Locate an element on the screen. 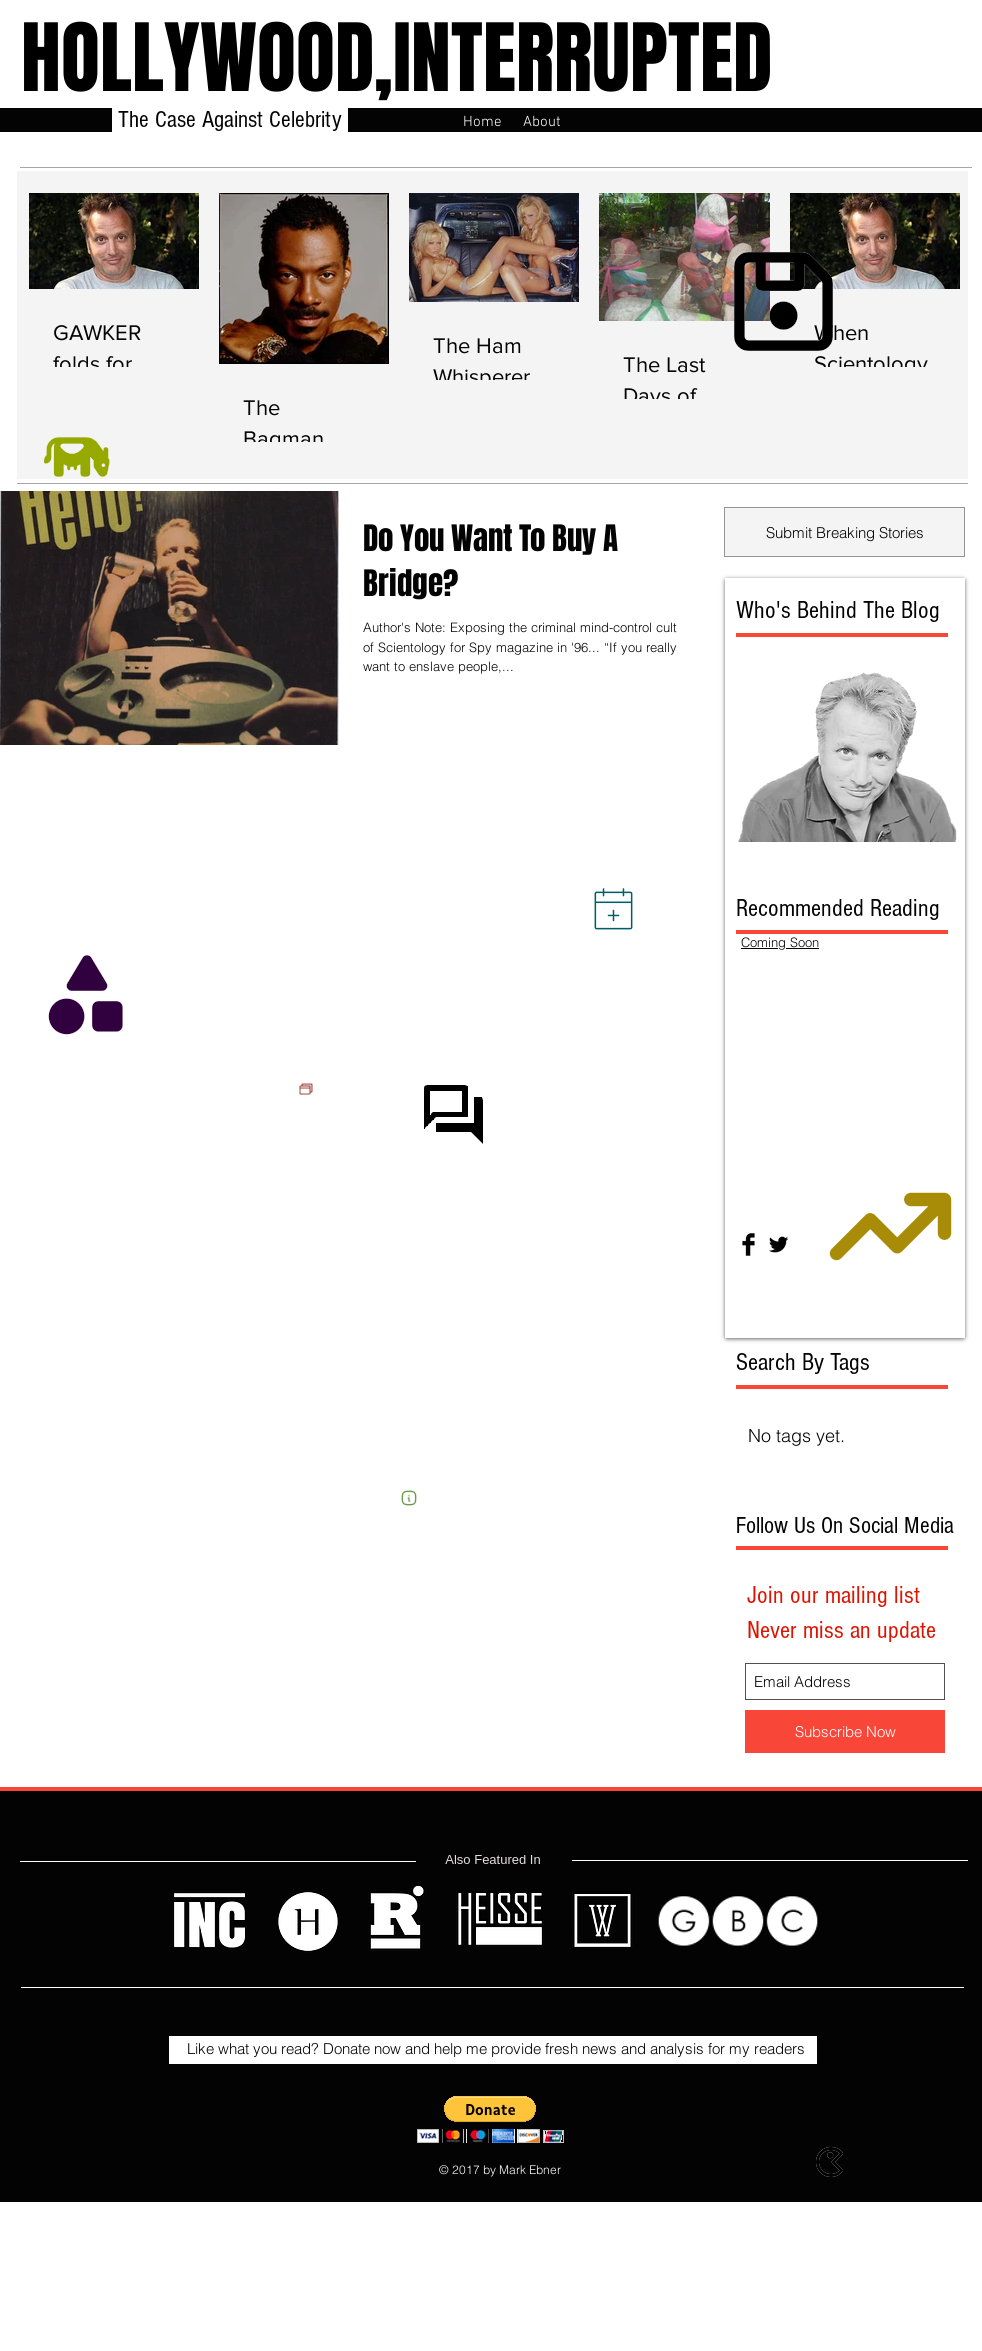 The image size is (982, 2351). open chat or messaging feature is located at coordinates (453, 1114).